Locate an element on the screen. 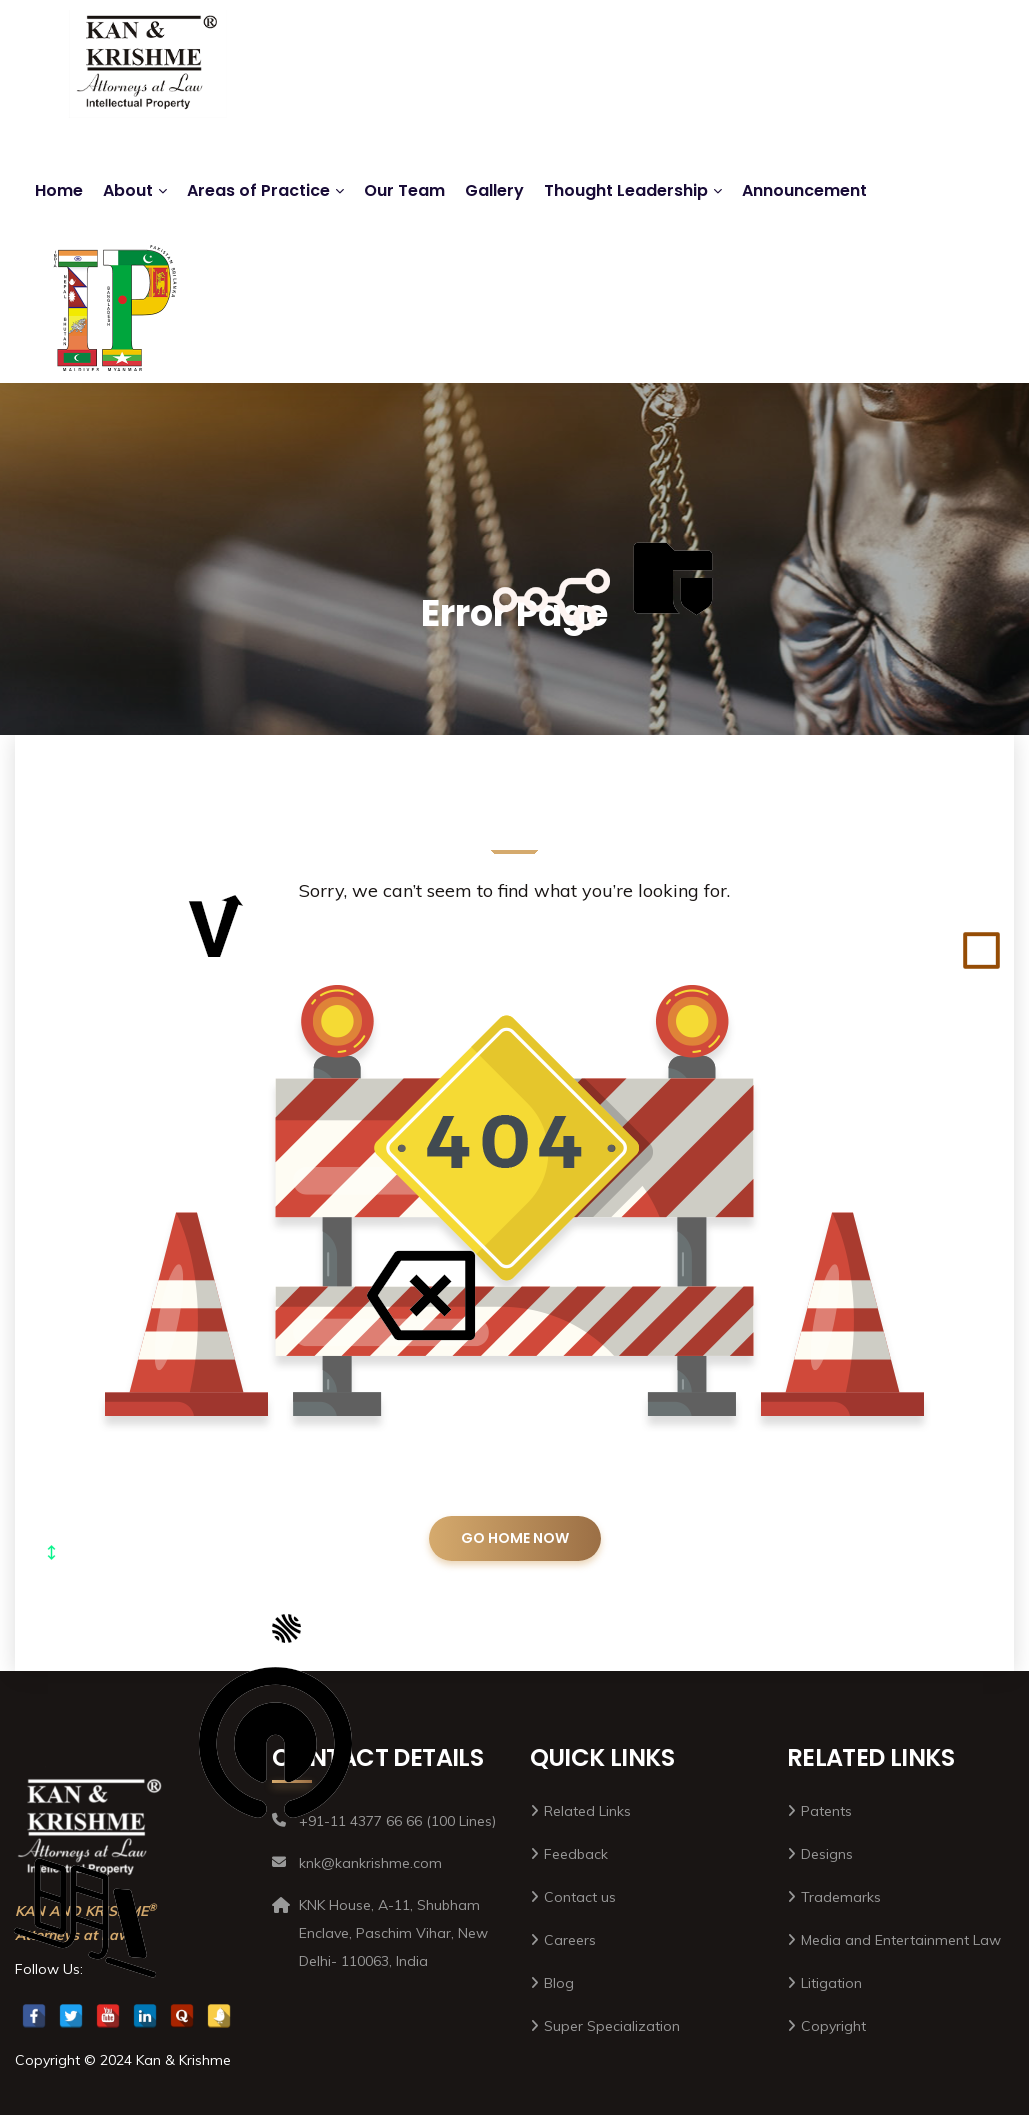  open Qwiklabs learning platform is located at coordinates (275, 1742).